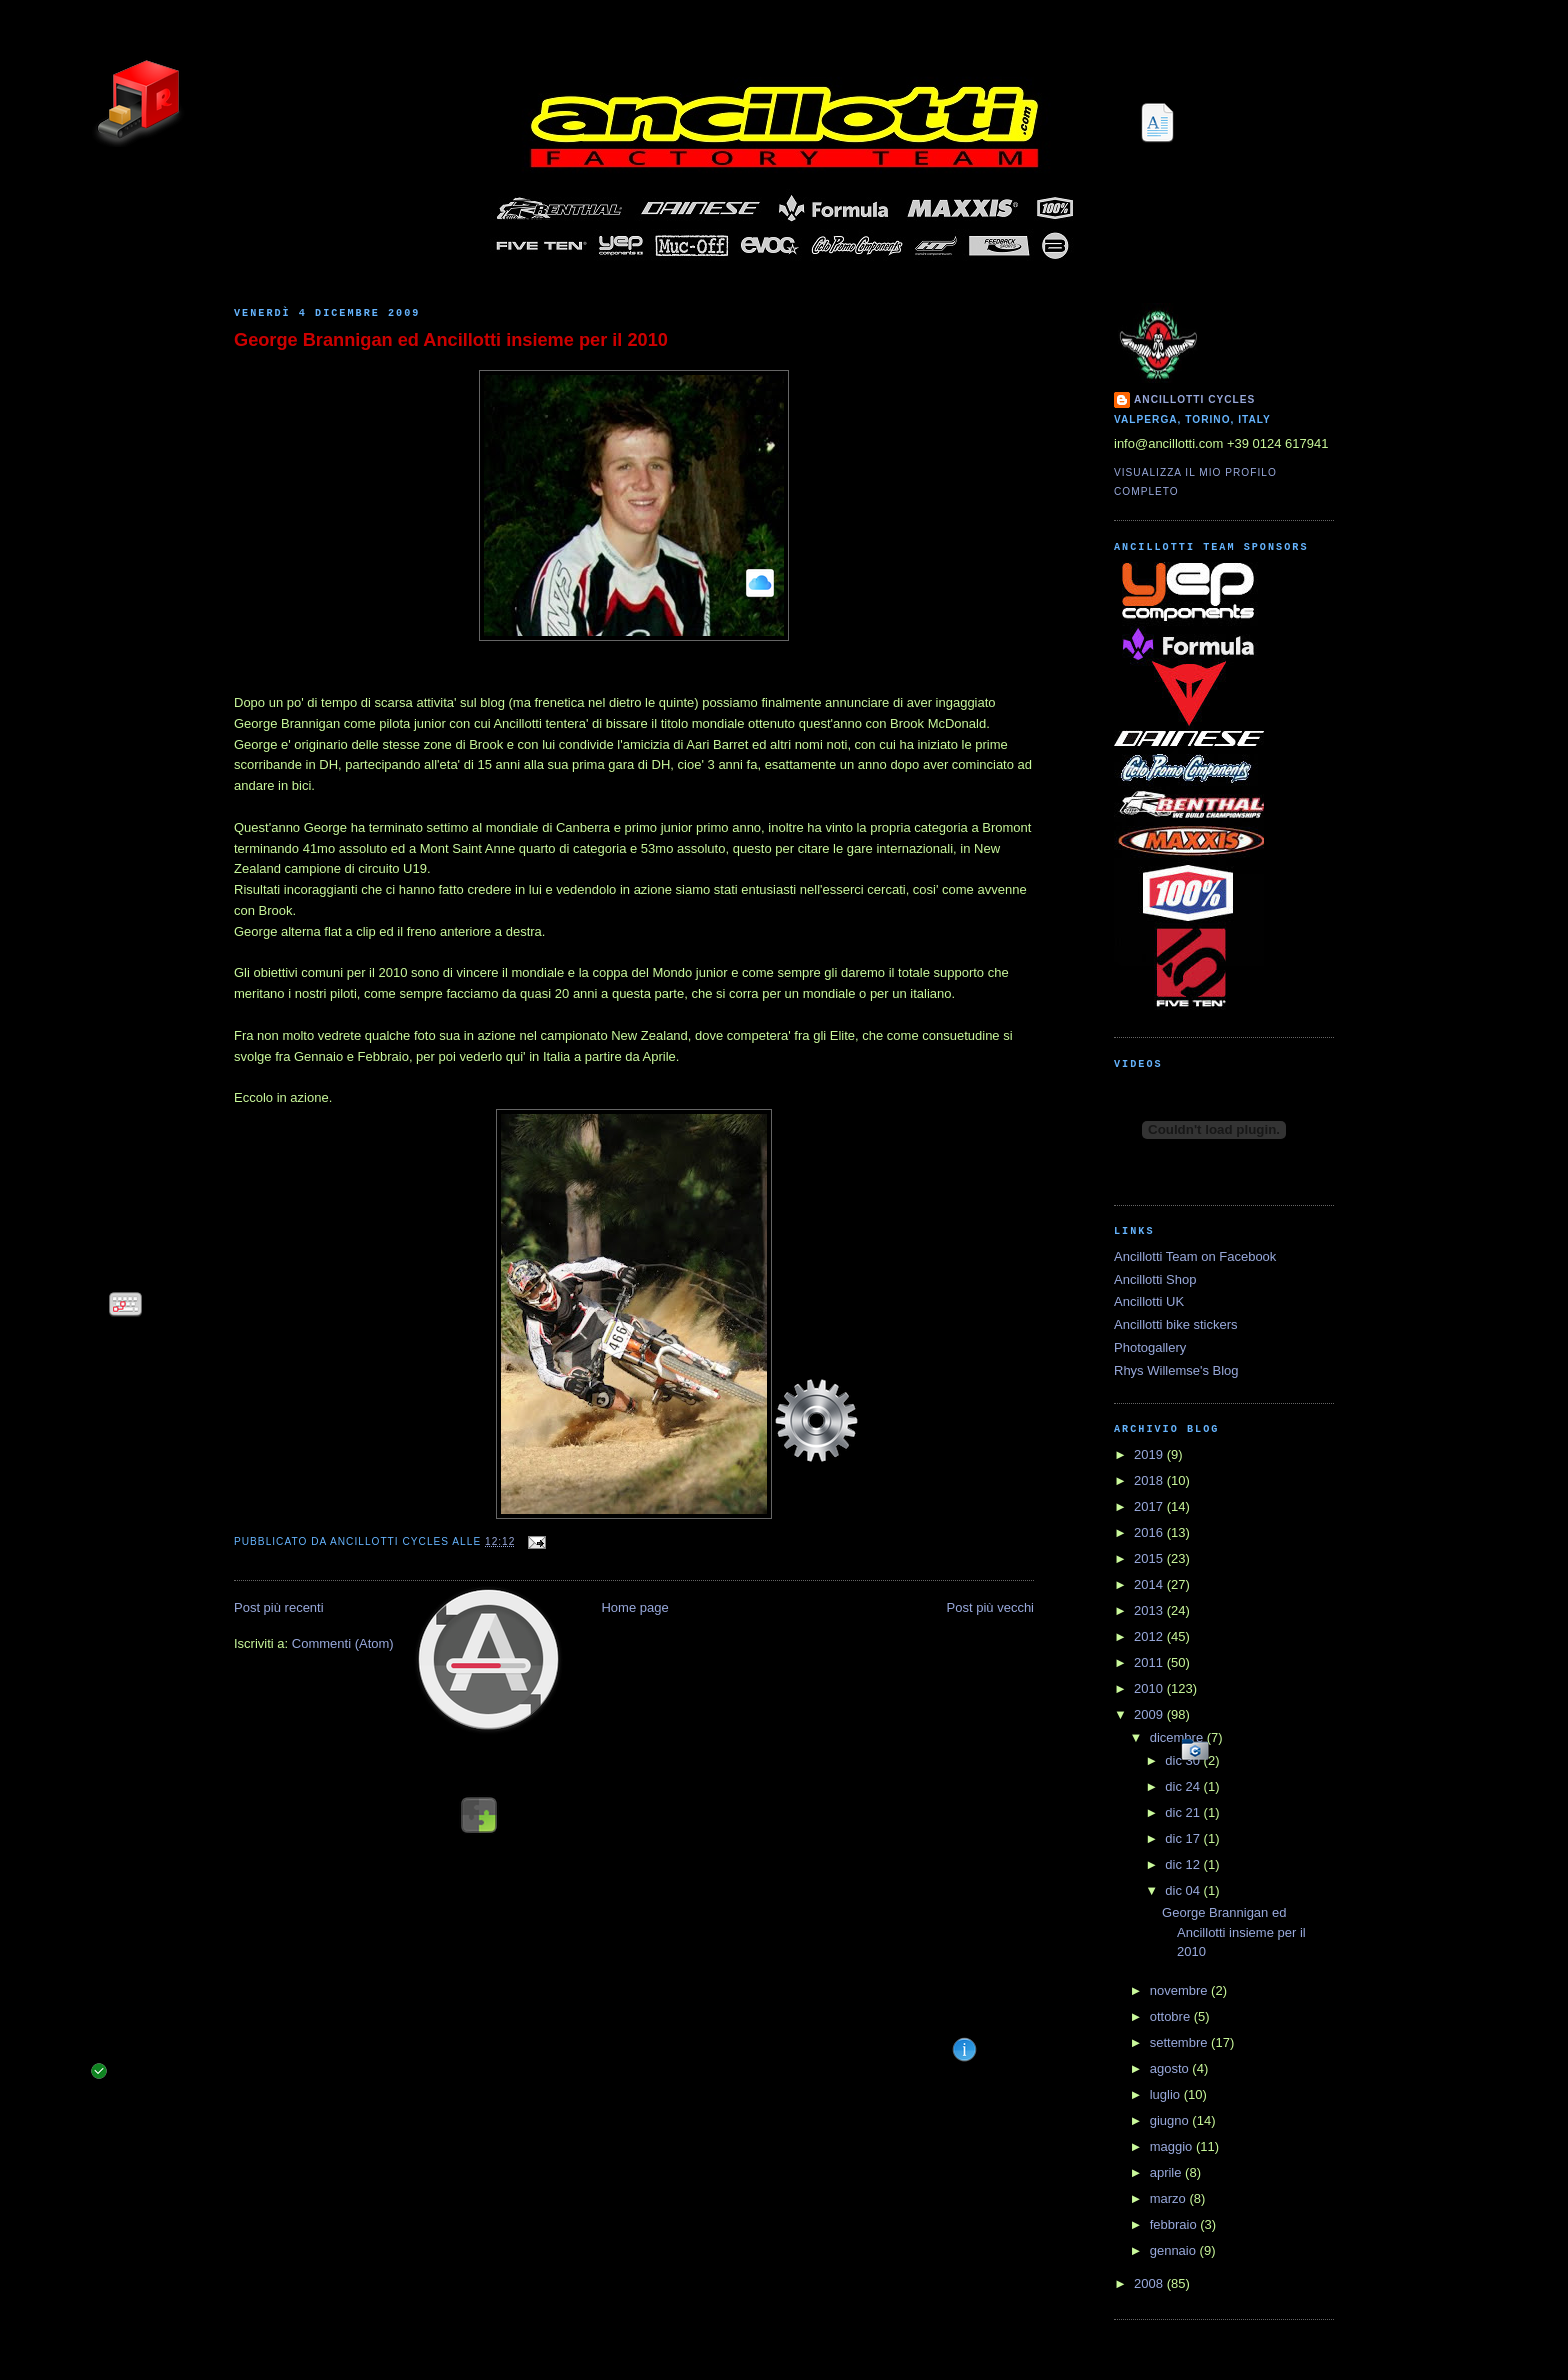 The height and width of the screenshot is (2380, 1568). Describe the element at coordinates (1157, 122) in the screenshot. I see `open a word processing document` at that location.